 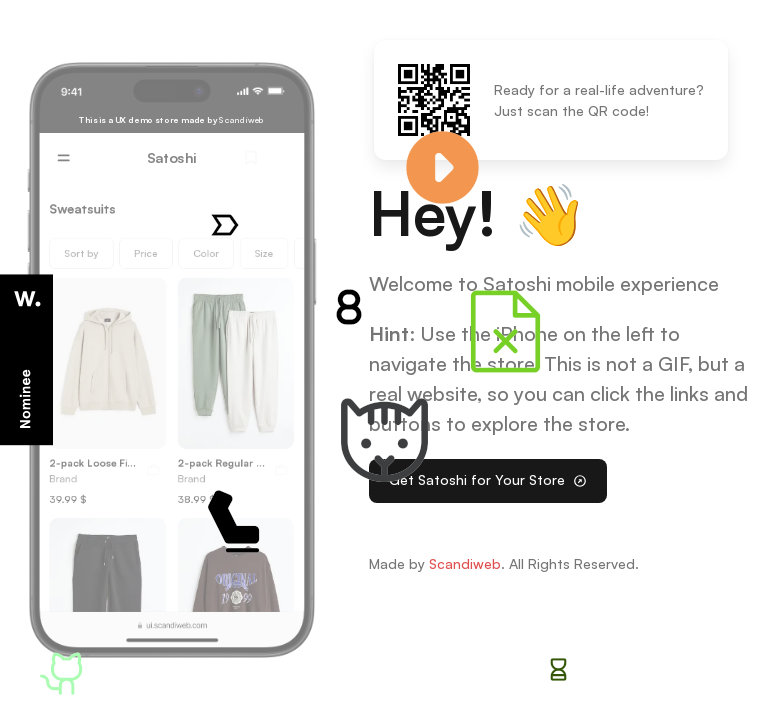 I want to click on select or reserve a seat, so click(x=232, y=521).